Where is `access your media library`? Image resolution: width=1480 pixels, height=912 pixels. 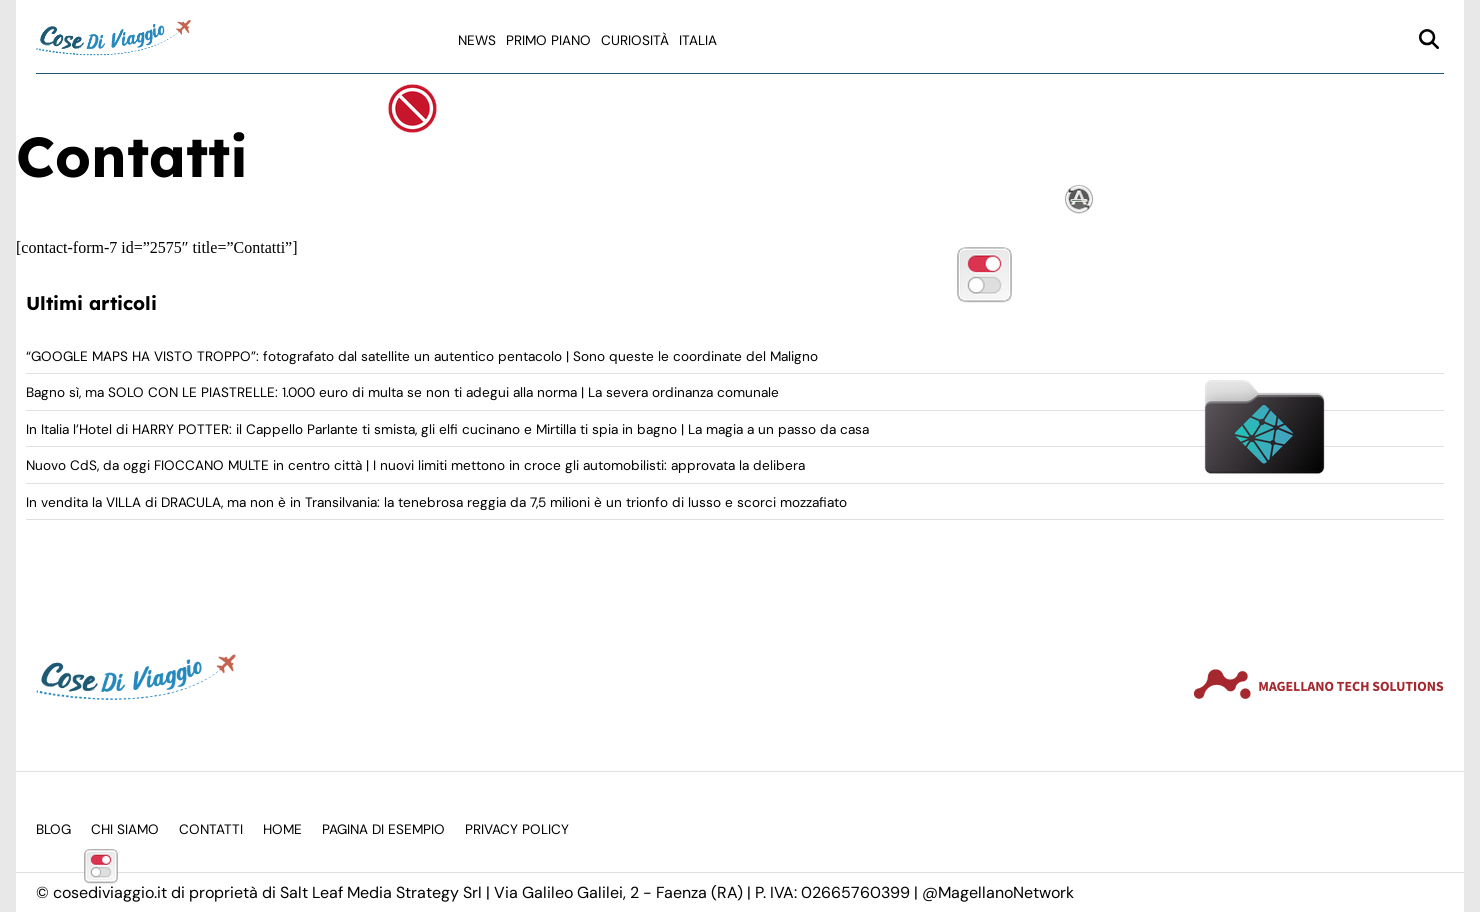 access your media library is located at coordinates (645, 843).